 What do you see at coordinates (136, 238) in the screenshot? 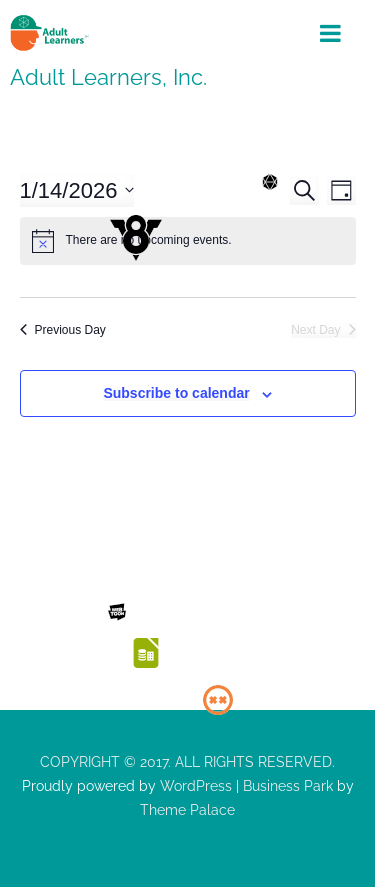
I see `V8 JavaScript engine logo` at bounding box center [136, 238].